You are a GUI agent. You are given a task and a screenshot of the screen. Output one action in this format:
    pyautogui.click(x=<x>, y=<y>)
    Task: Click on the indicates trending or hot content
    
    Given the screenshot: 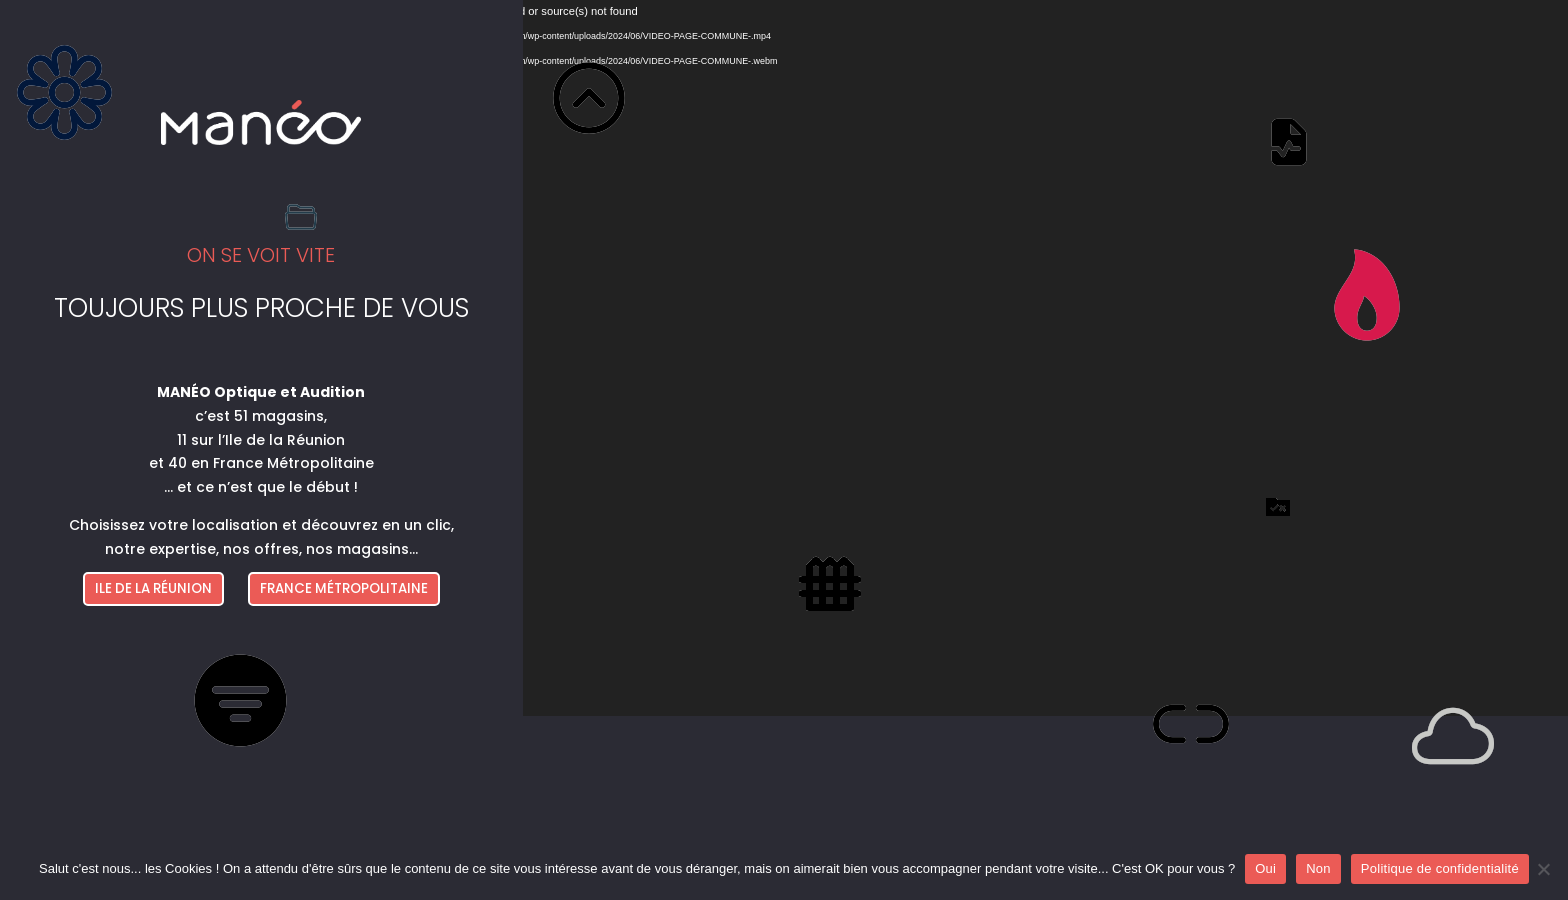 What is the action you would take?
    pyautogui.click(x=1367, y=295)
    